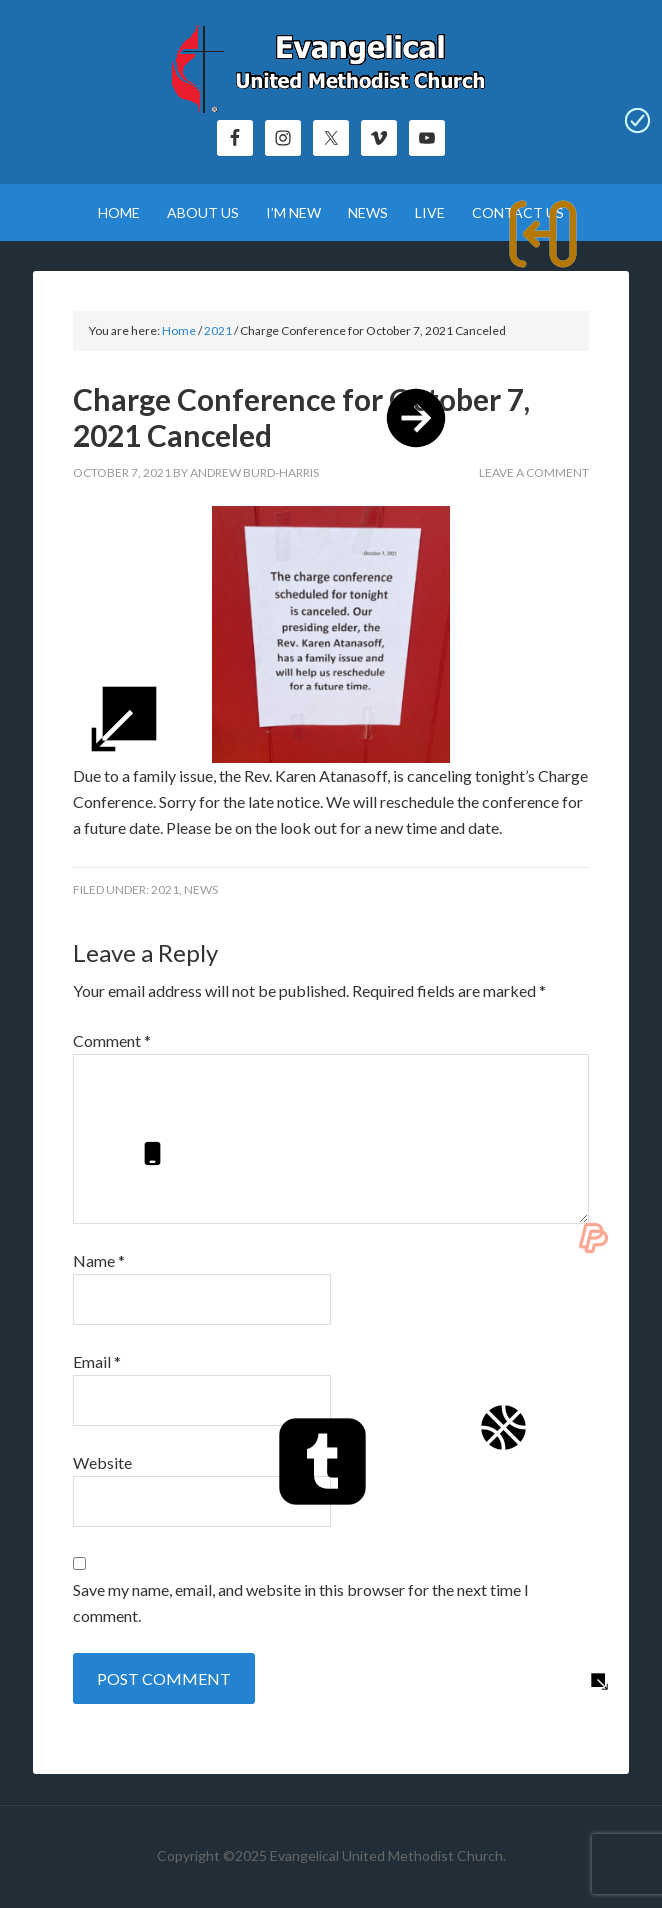 The image size is (662, 1908). I want to click on pay with PayPal, so click(593, 1238).